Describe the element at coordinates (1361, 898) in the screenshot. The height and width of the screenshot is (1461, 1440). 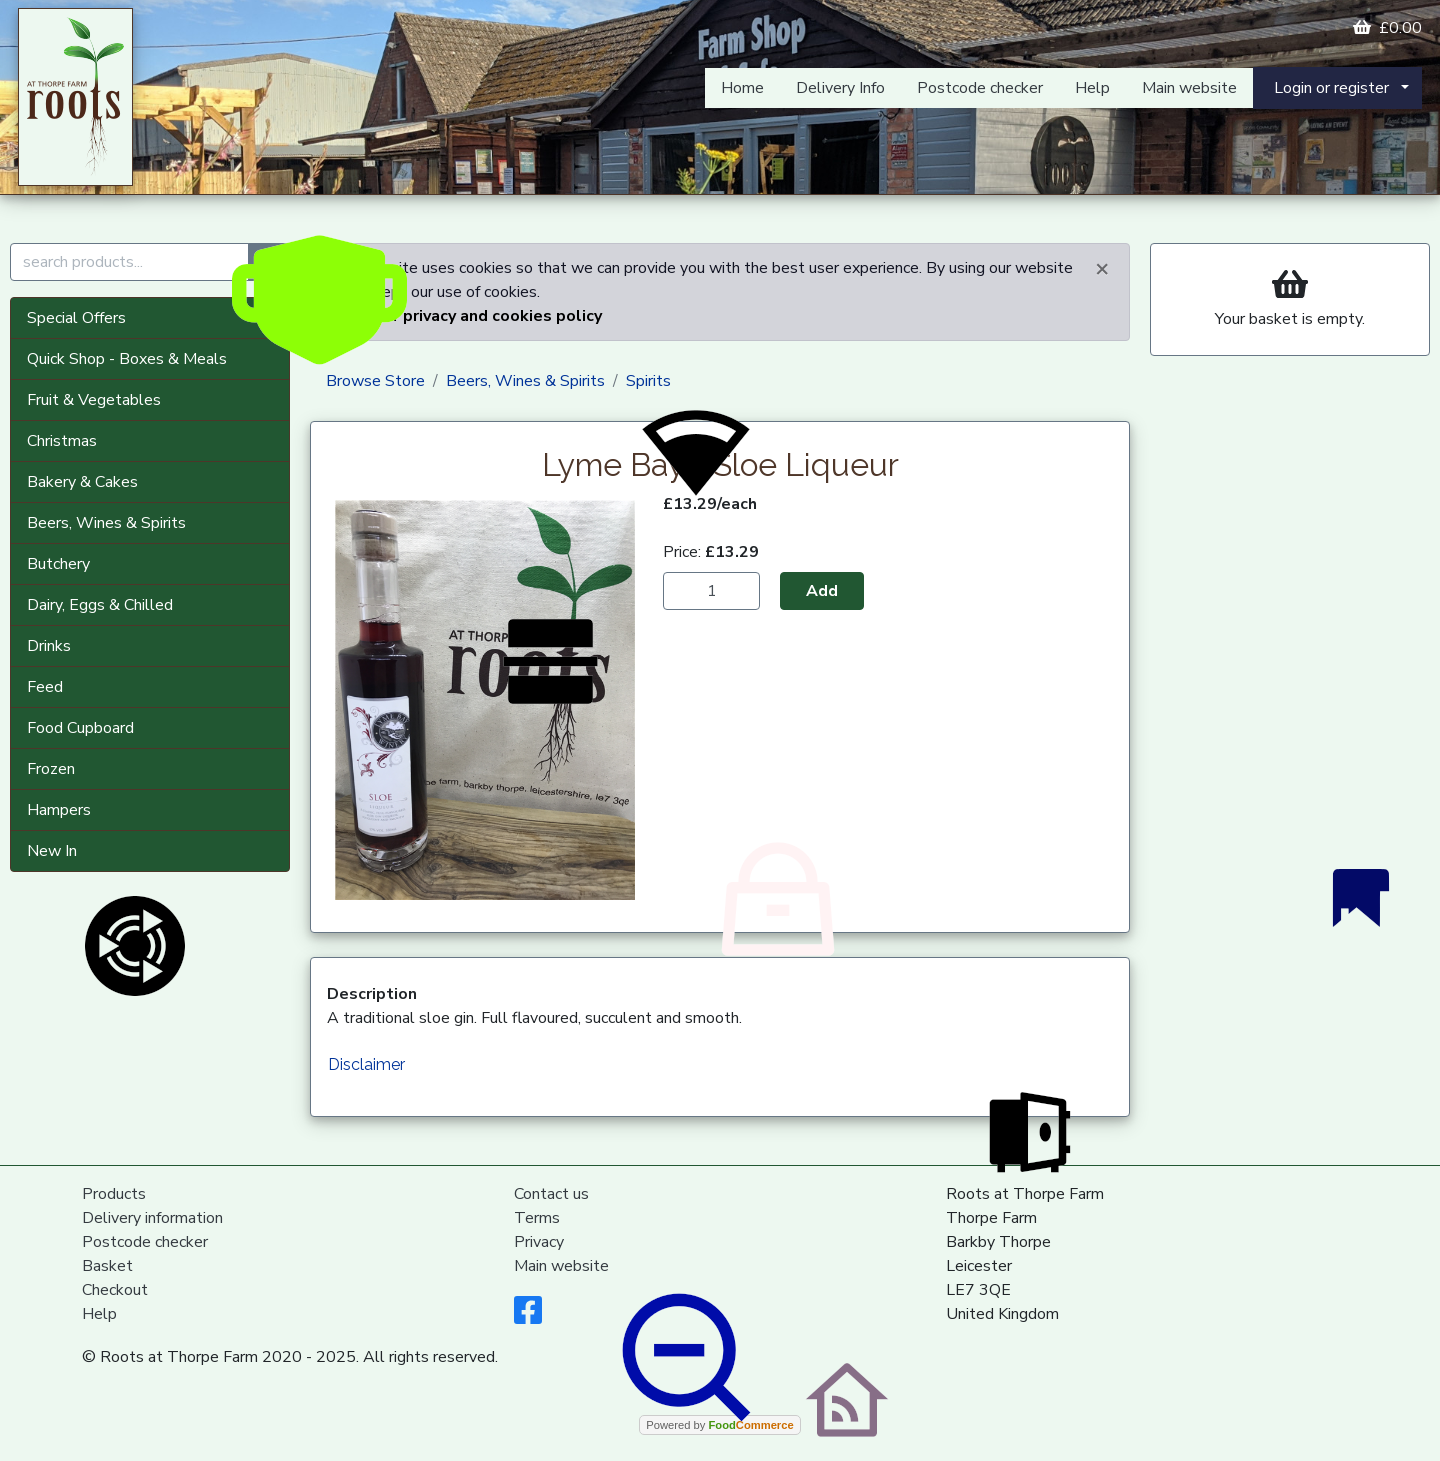
I see `homepage app logo` at that location.